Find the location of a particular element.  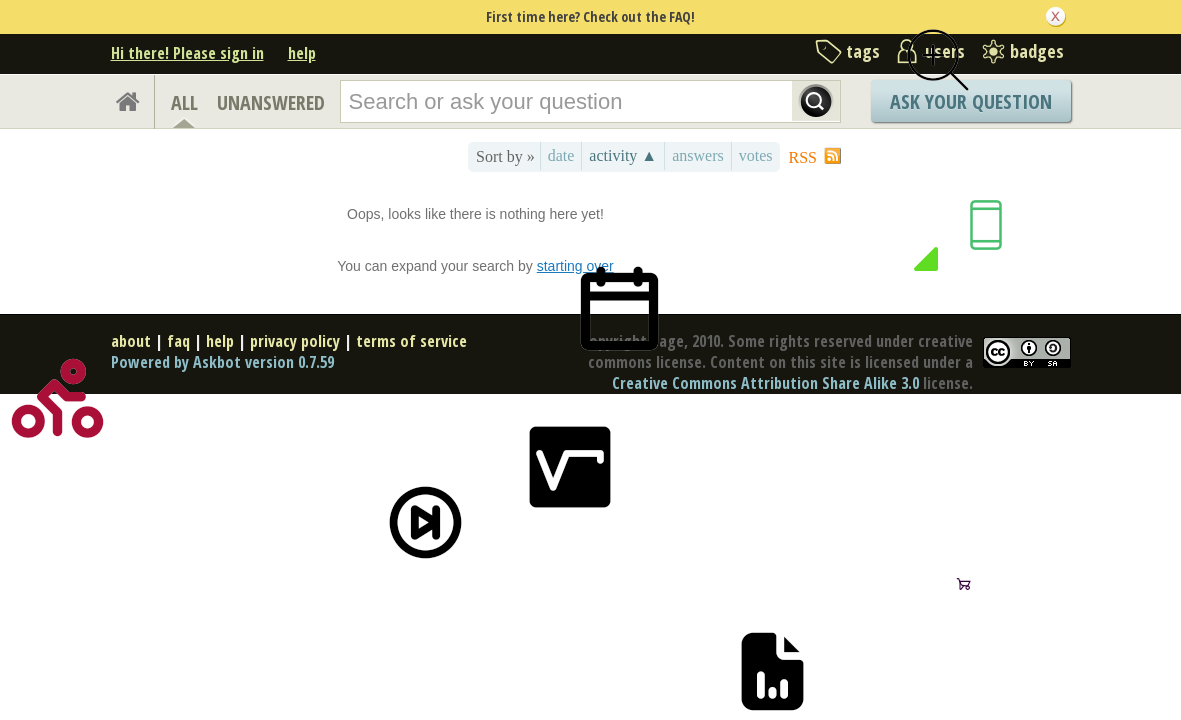

open calendar view is located at coordinates (619, 311).